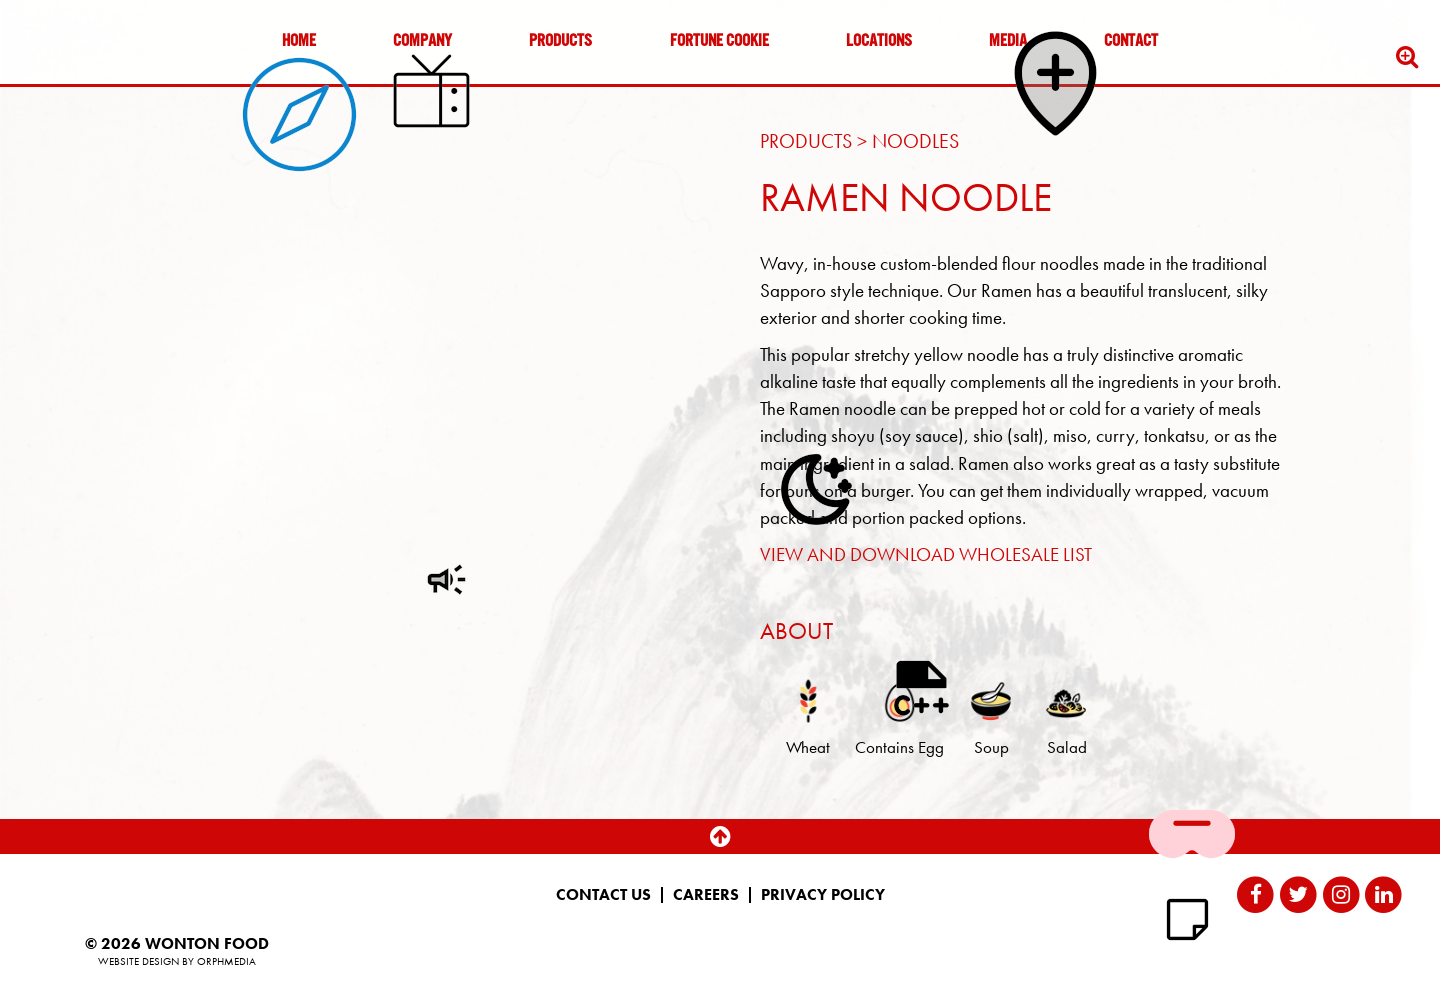 This screenshot has width=1440, height=988. What do you see at coordinates (1055, 83) in the screenshot?
I see `add a new location pin` at bounding box center [1055, 83].